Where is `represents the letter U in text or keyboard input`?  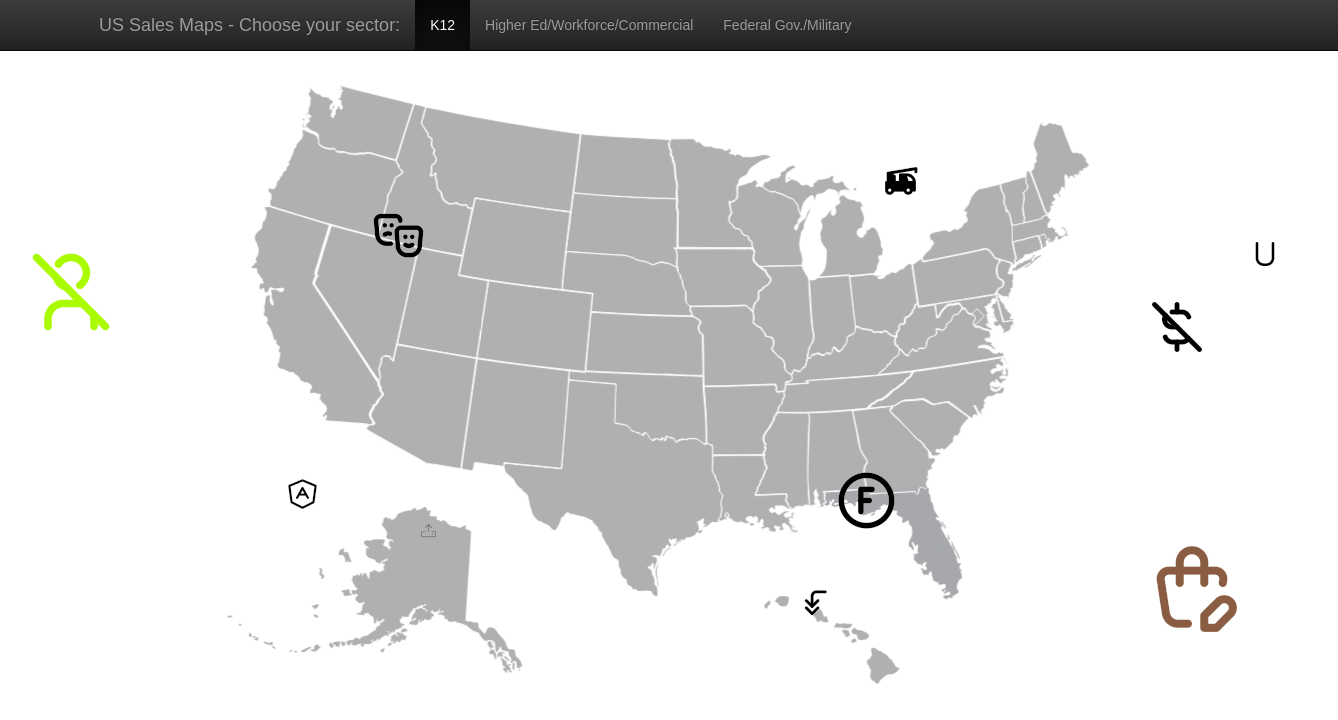
represents the letter U in text or keyboard input is located at coordinates (1265, 254).